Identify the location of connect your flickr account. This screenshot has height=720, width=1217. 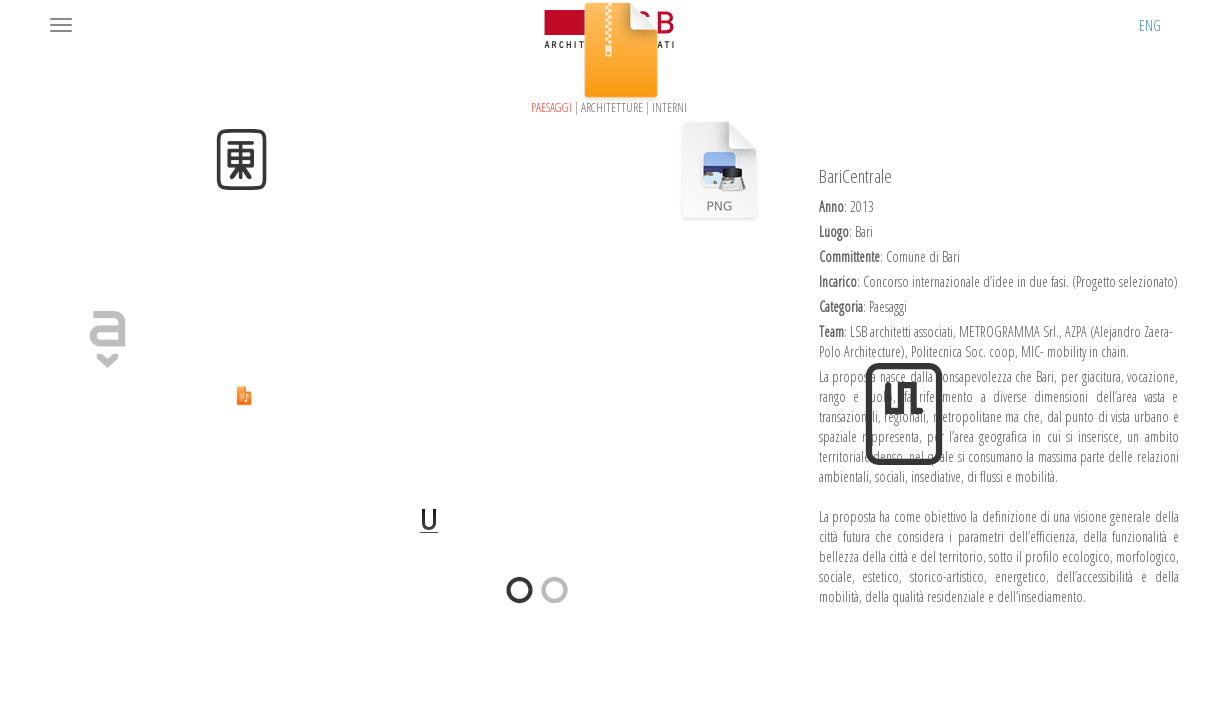
(537, 590).